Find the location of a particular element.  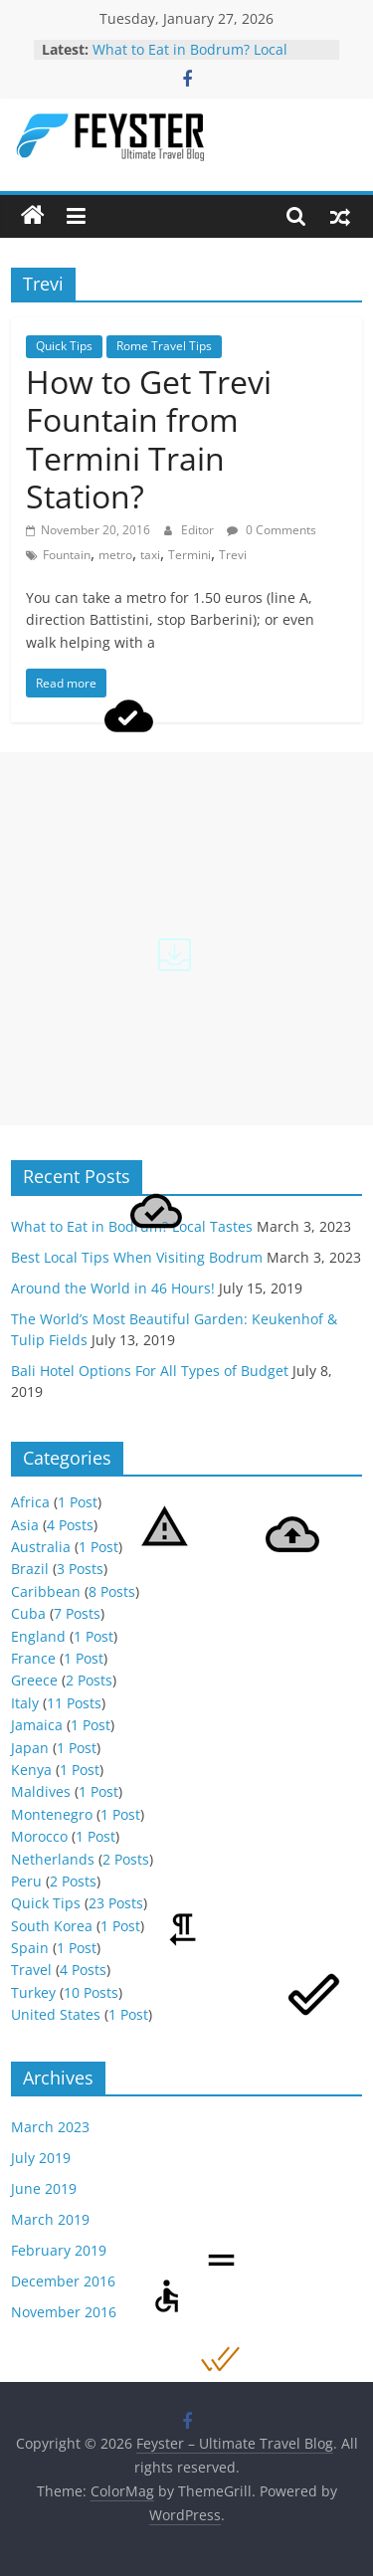

indicates wheelchair accessibility is located at coordinates (166, 2295).